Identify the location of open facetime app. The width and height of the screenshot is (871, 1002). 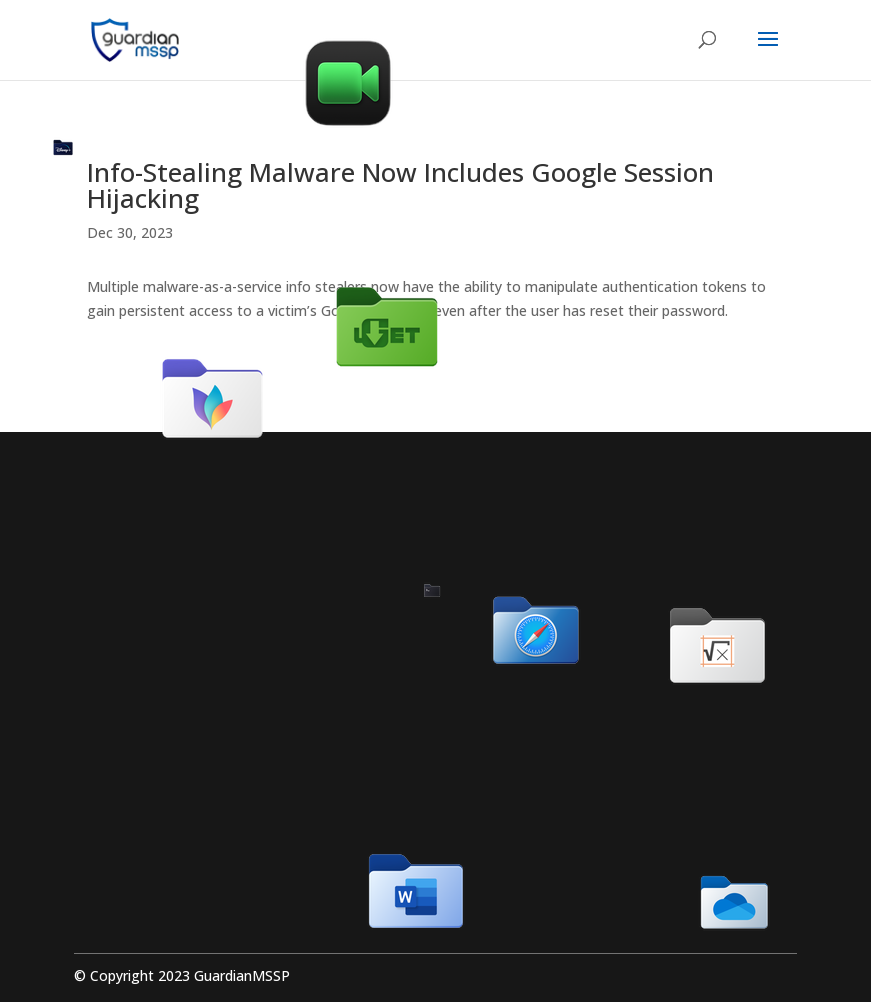
(348, 83).